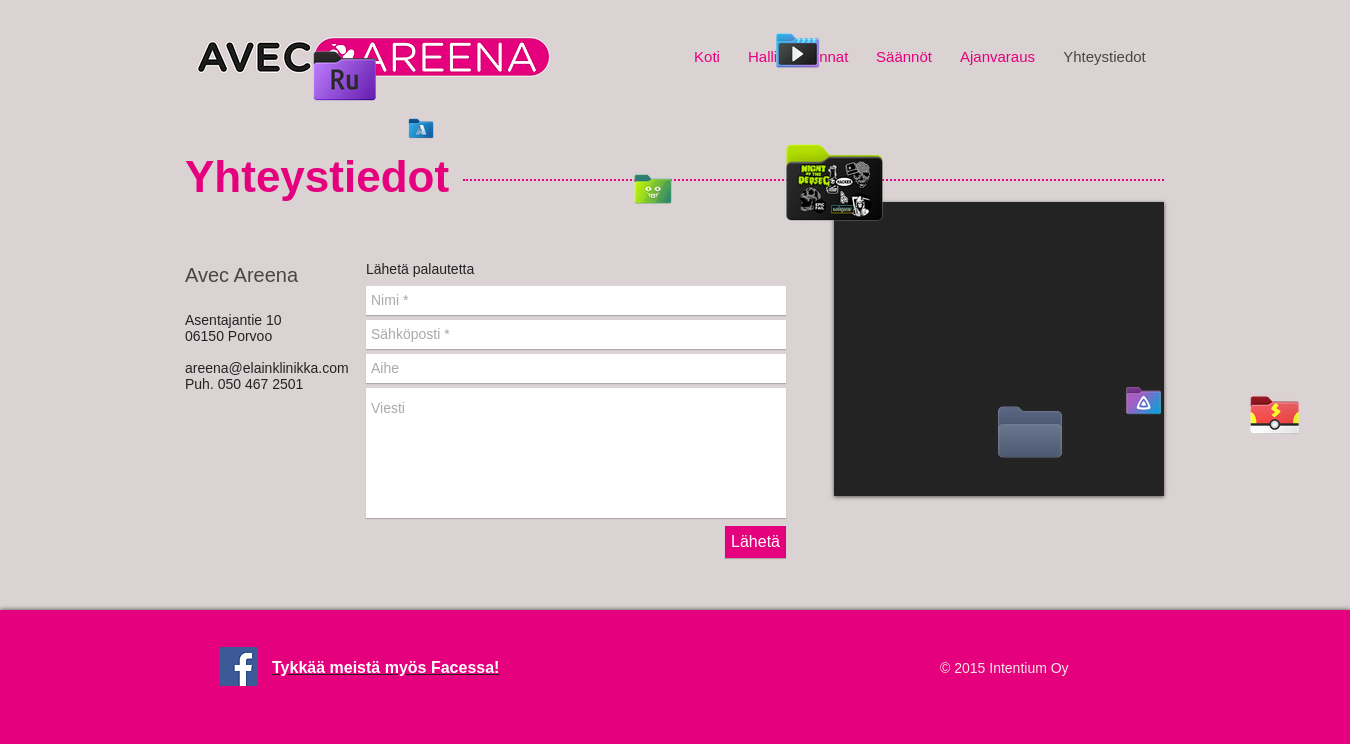 The image size is (1350, 744). Describe the element at coordinates (1030, 432) in the screenshot. I see `open folder containing files or documents` at that location.